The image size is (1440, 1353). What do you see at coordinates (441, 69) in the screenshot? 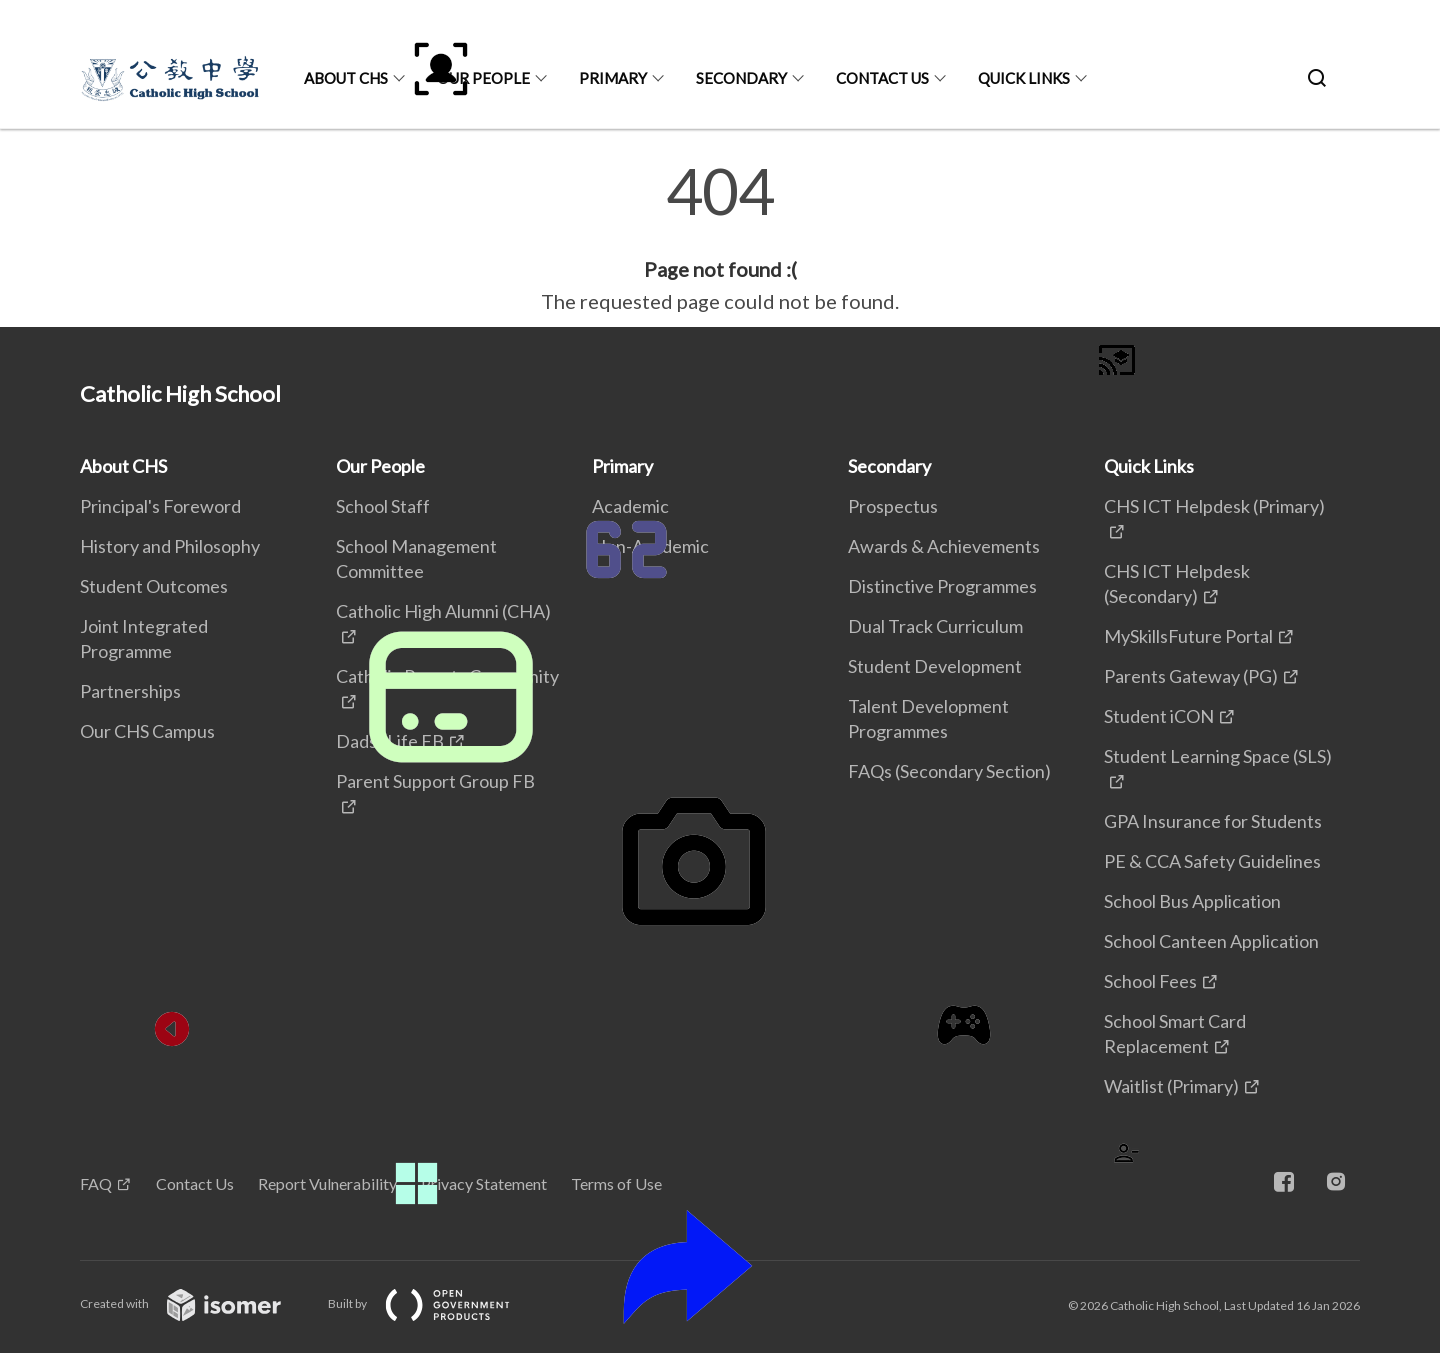
I see `focus on current user profile` at bounding box center [441, 69].